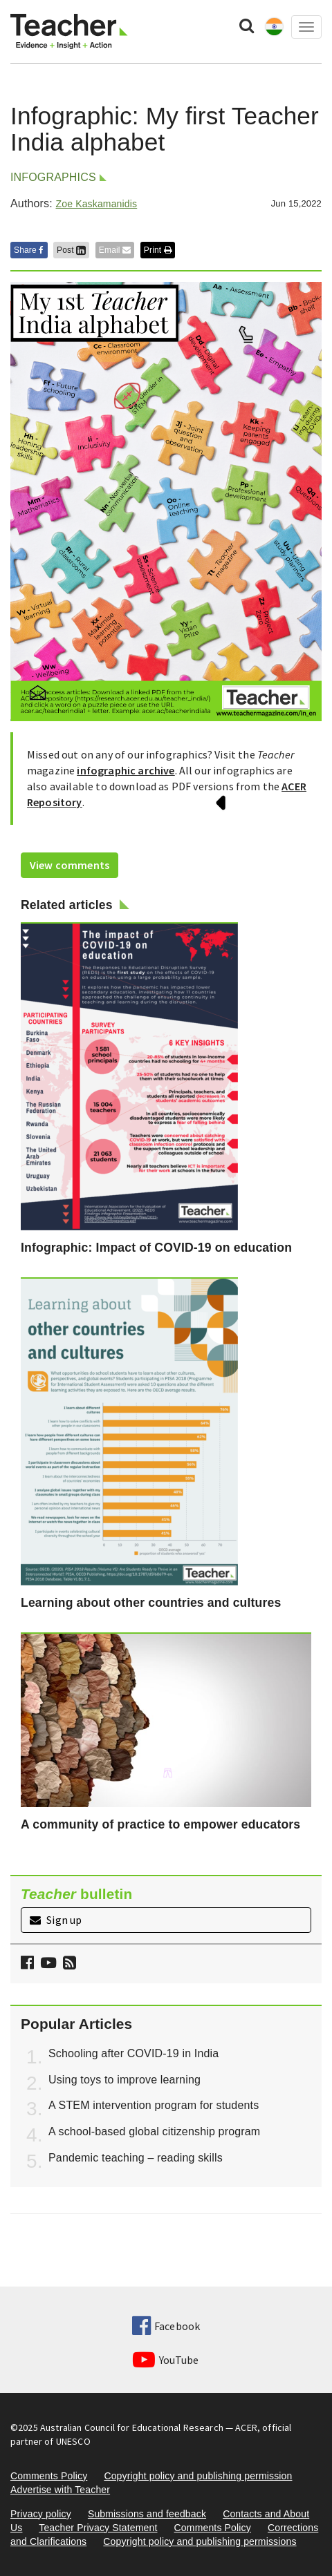  Describe the element at coordinates (127, 396) in the screenshot. I see `access sports scores and updates` at that location.